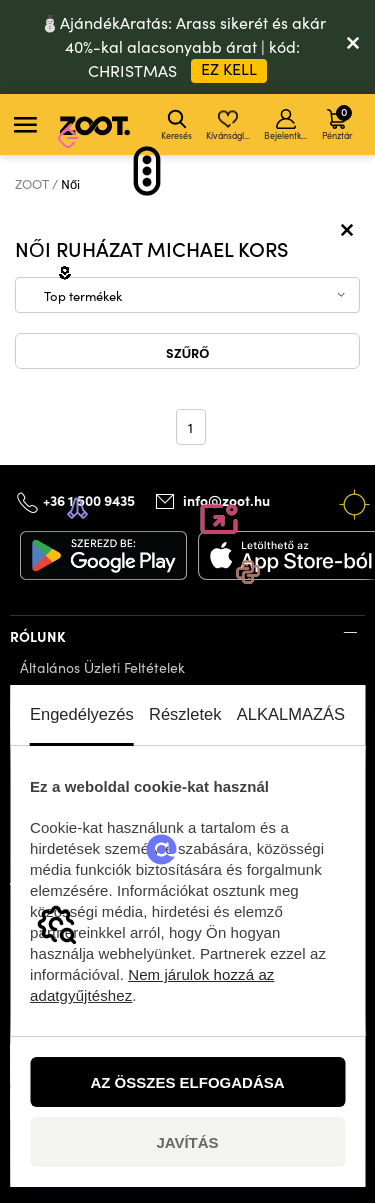  What do you see at coordinates (147, 171) in the screenshot?
I see `traffic light indicator or status signal` at bounding box center [147, 171].